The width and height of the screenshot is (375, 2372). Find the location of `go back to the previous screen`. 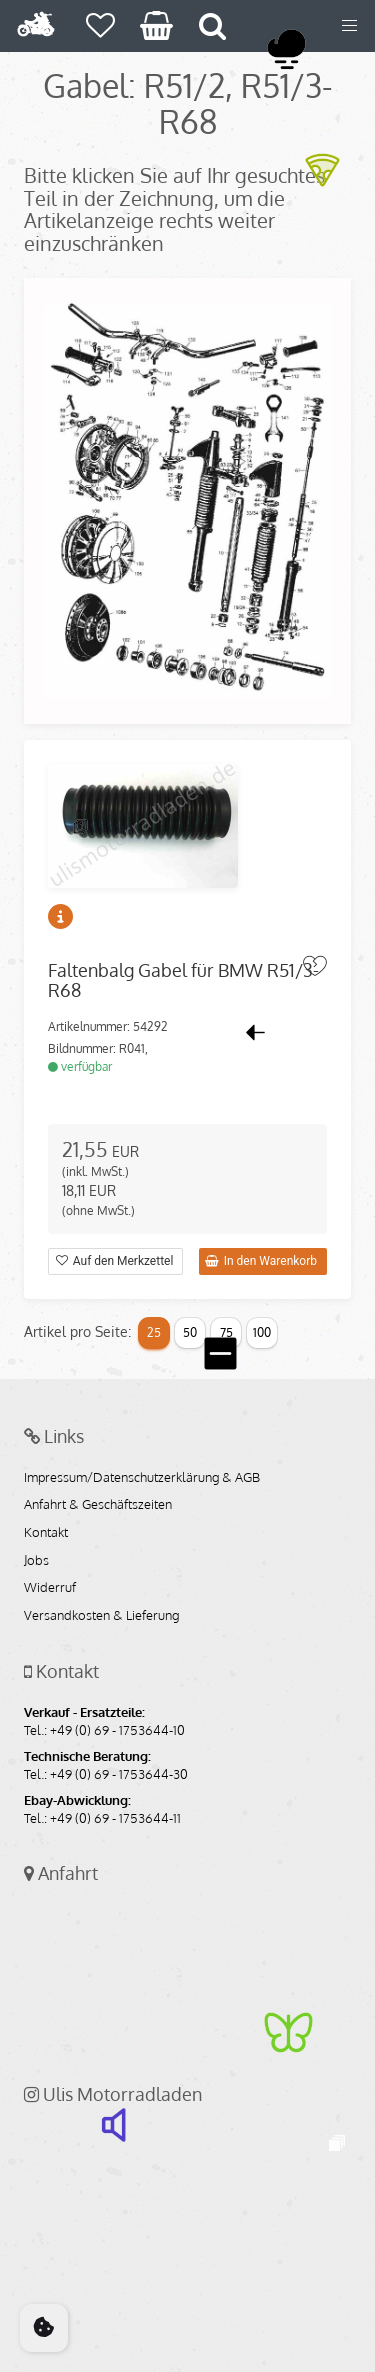

go back to the previous screen is located at coordinates (255, 1032).